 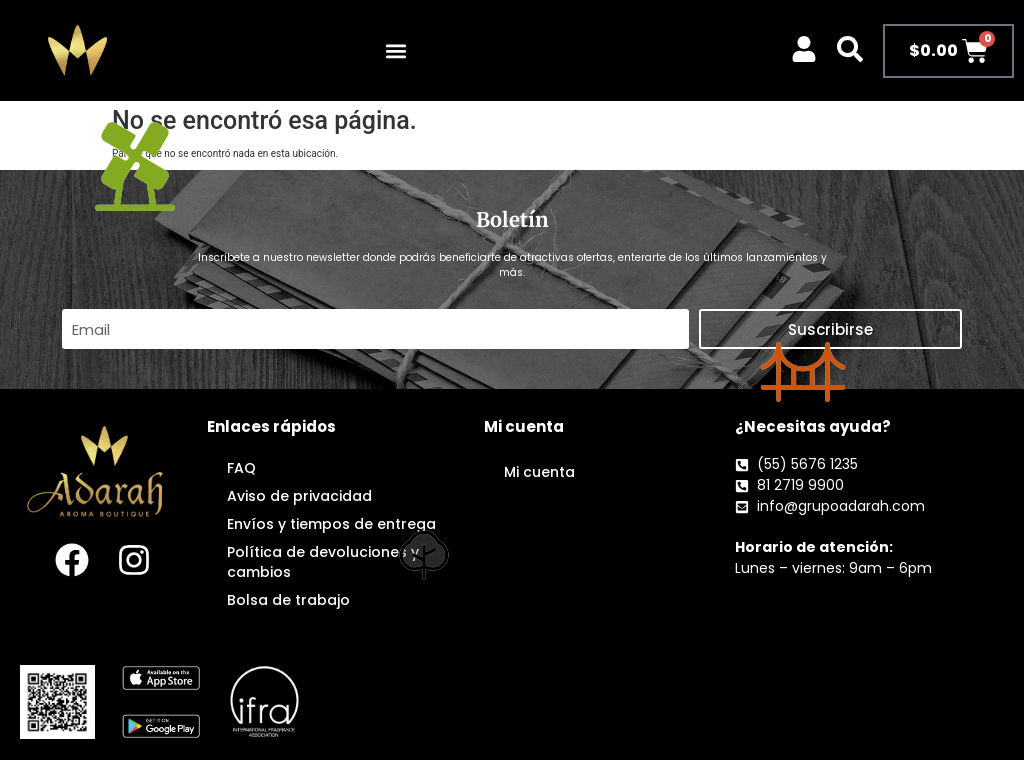 I want to click on access nature or outdoor category, so click(x=424, y=555).